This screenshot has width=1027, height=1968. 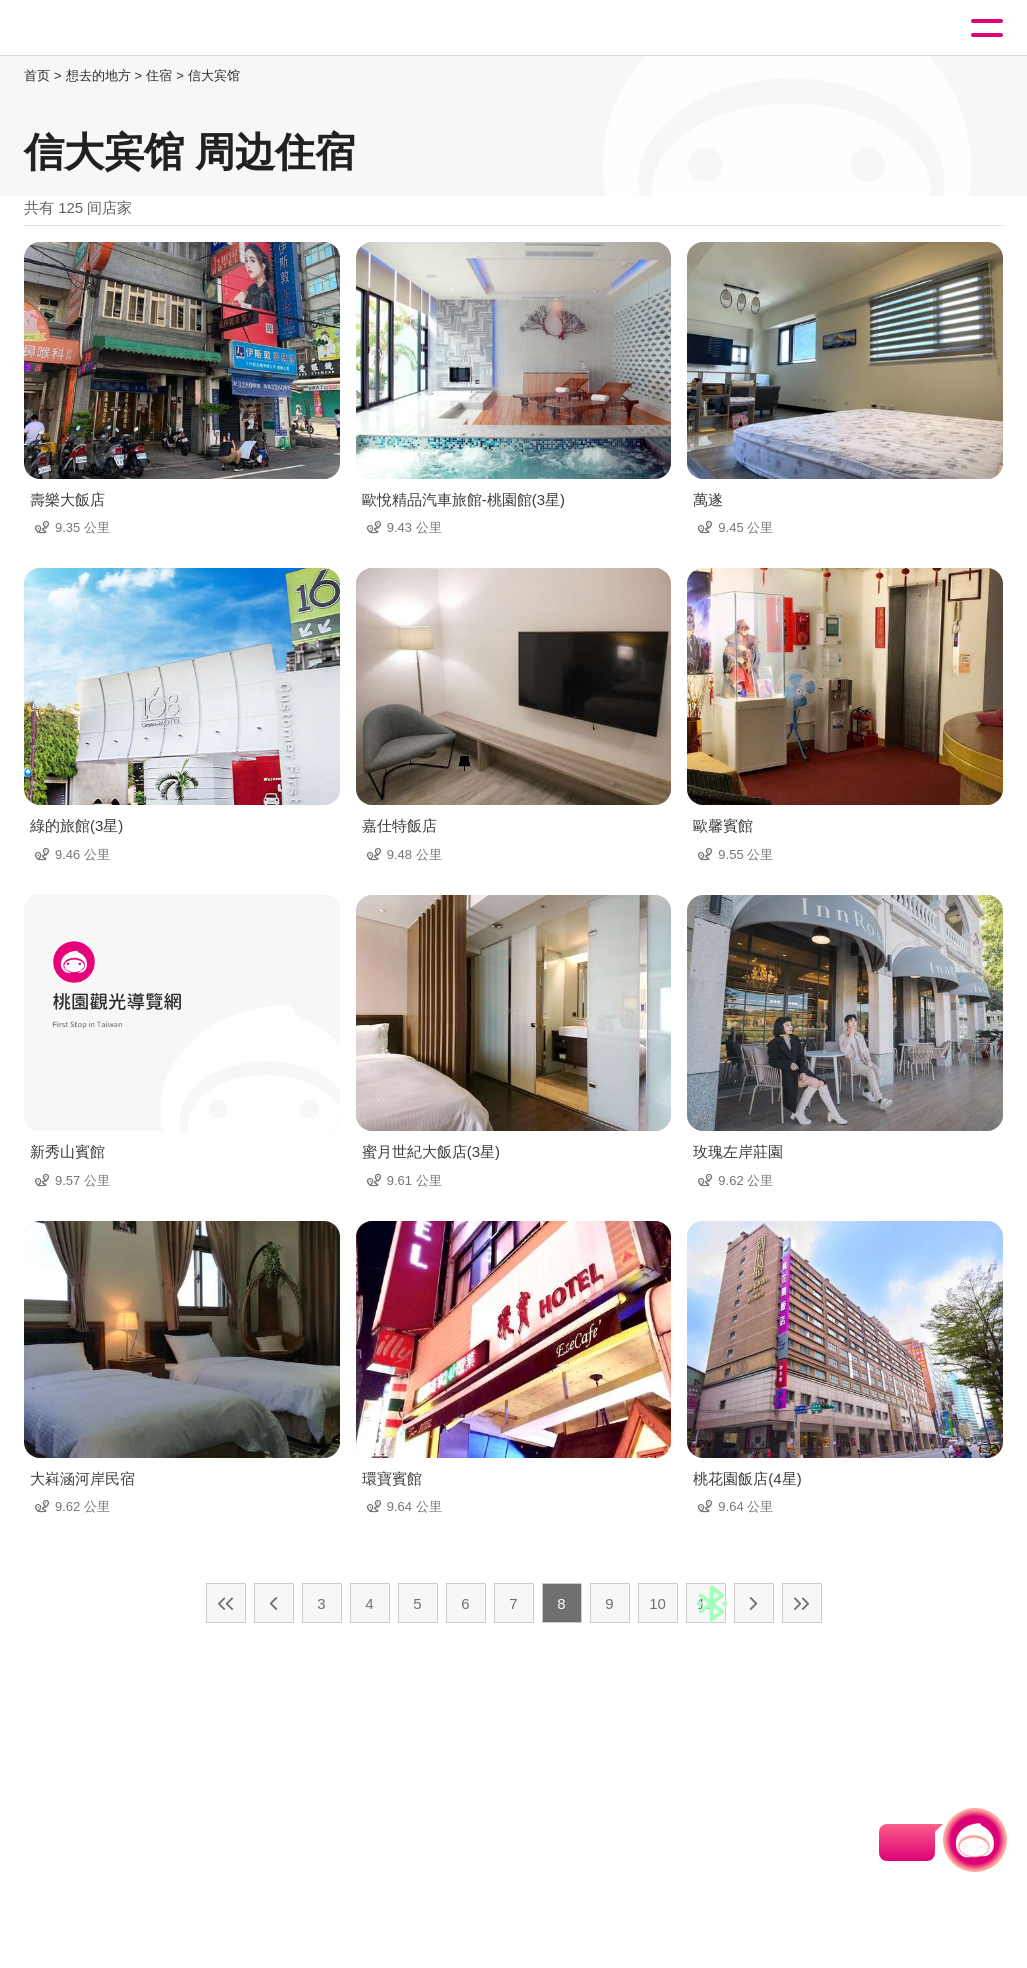 What do you see at coordinates (711, 1603) in the screenshot?
I see `indicates bluetooth is connected to a device` at bounding box center [711, 1603].